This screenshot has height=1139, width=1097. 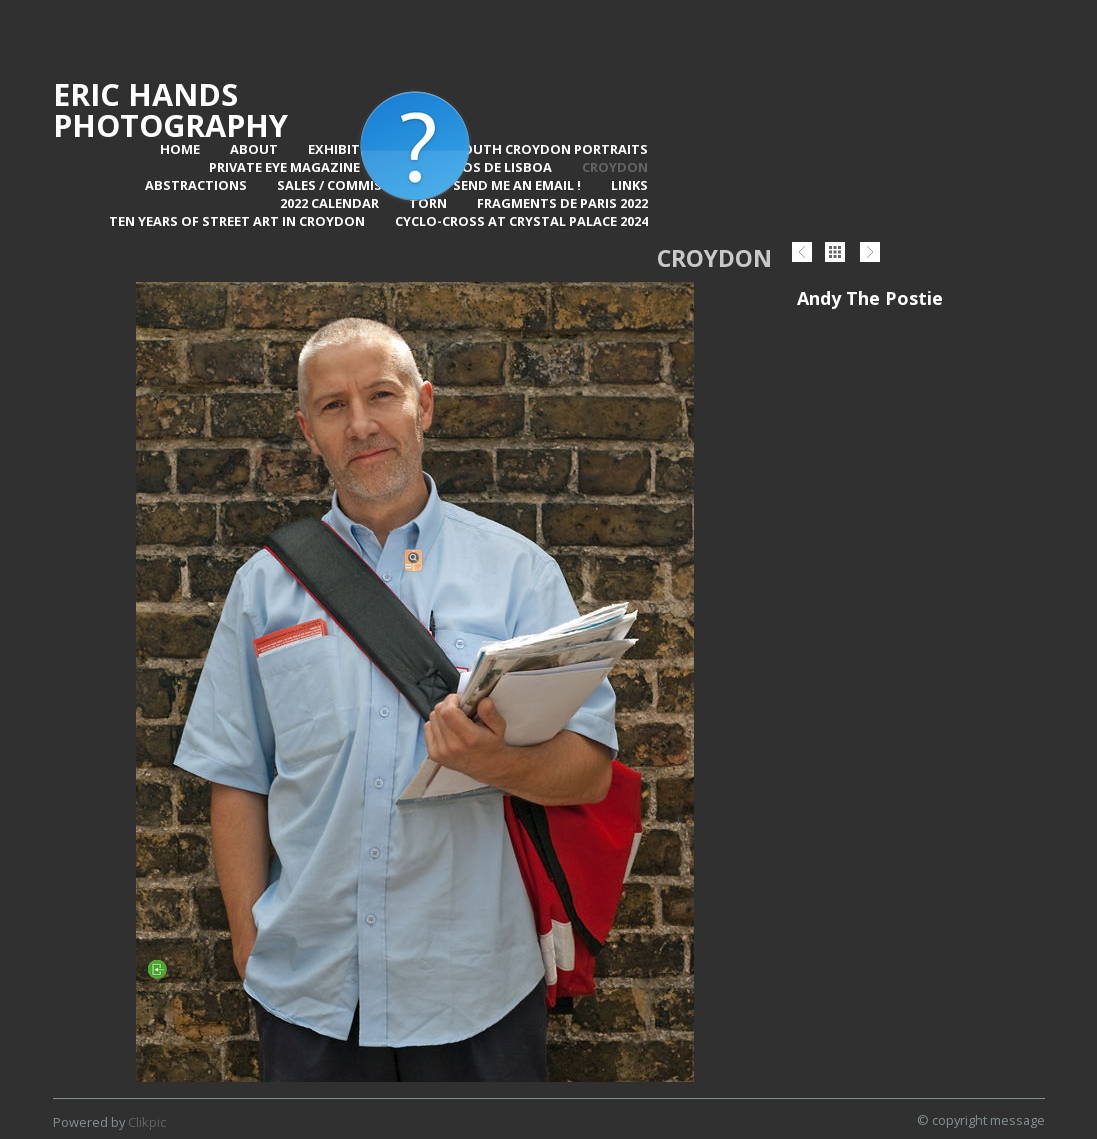 What do you see at coordinates (413, 560) in the screenshot?
I see `resolving package dependencies` at bounding box center [413, 560].